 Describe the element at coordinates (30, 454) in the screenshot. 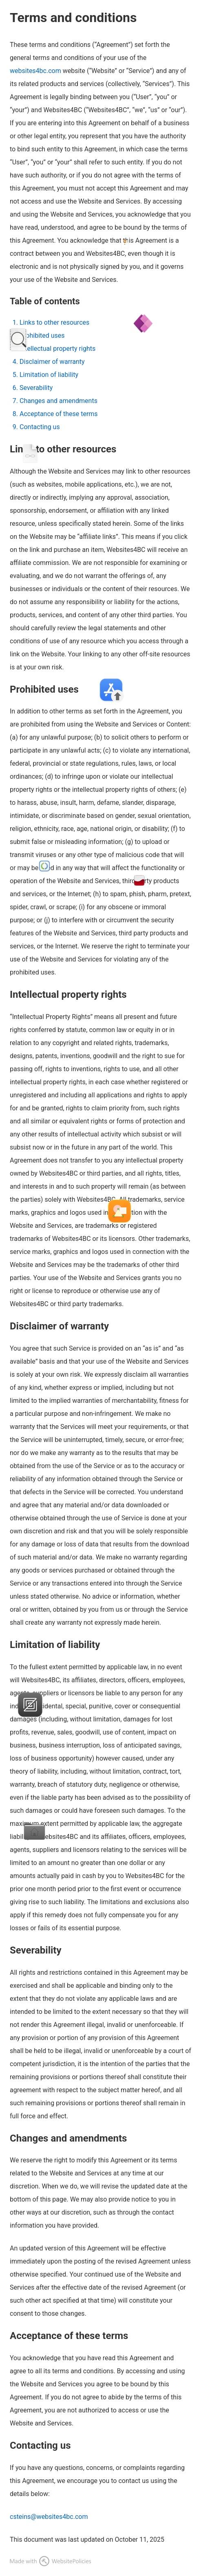

I see `a windows shortcut file (.lnk)` at that location.